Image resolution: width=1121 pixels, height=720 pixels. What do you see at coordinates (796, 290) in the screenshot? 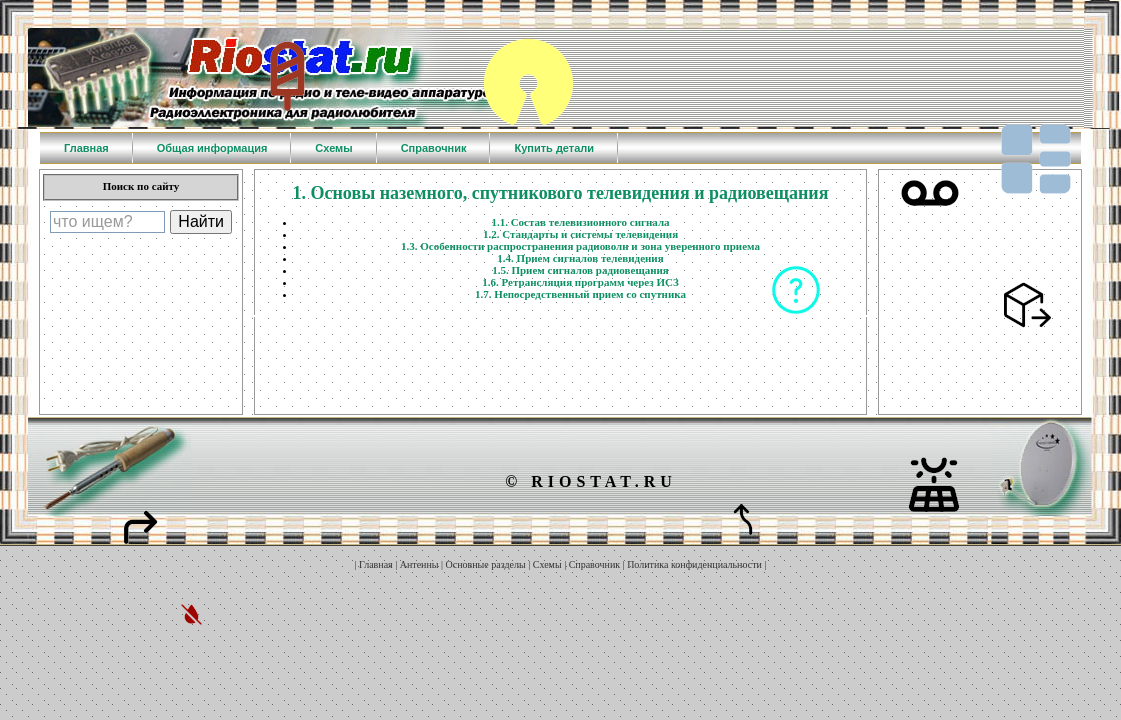
I see `access help or support` at bounding box center [796, 290].